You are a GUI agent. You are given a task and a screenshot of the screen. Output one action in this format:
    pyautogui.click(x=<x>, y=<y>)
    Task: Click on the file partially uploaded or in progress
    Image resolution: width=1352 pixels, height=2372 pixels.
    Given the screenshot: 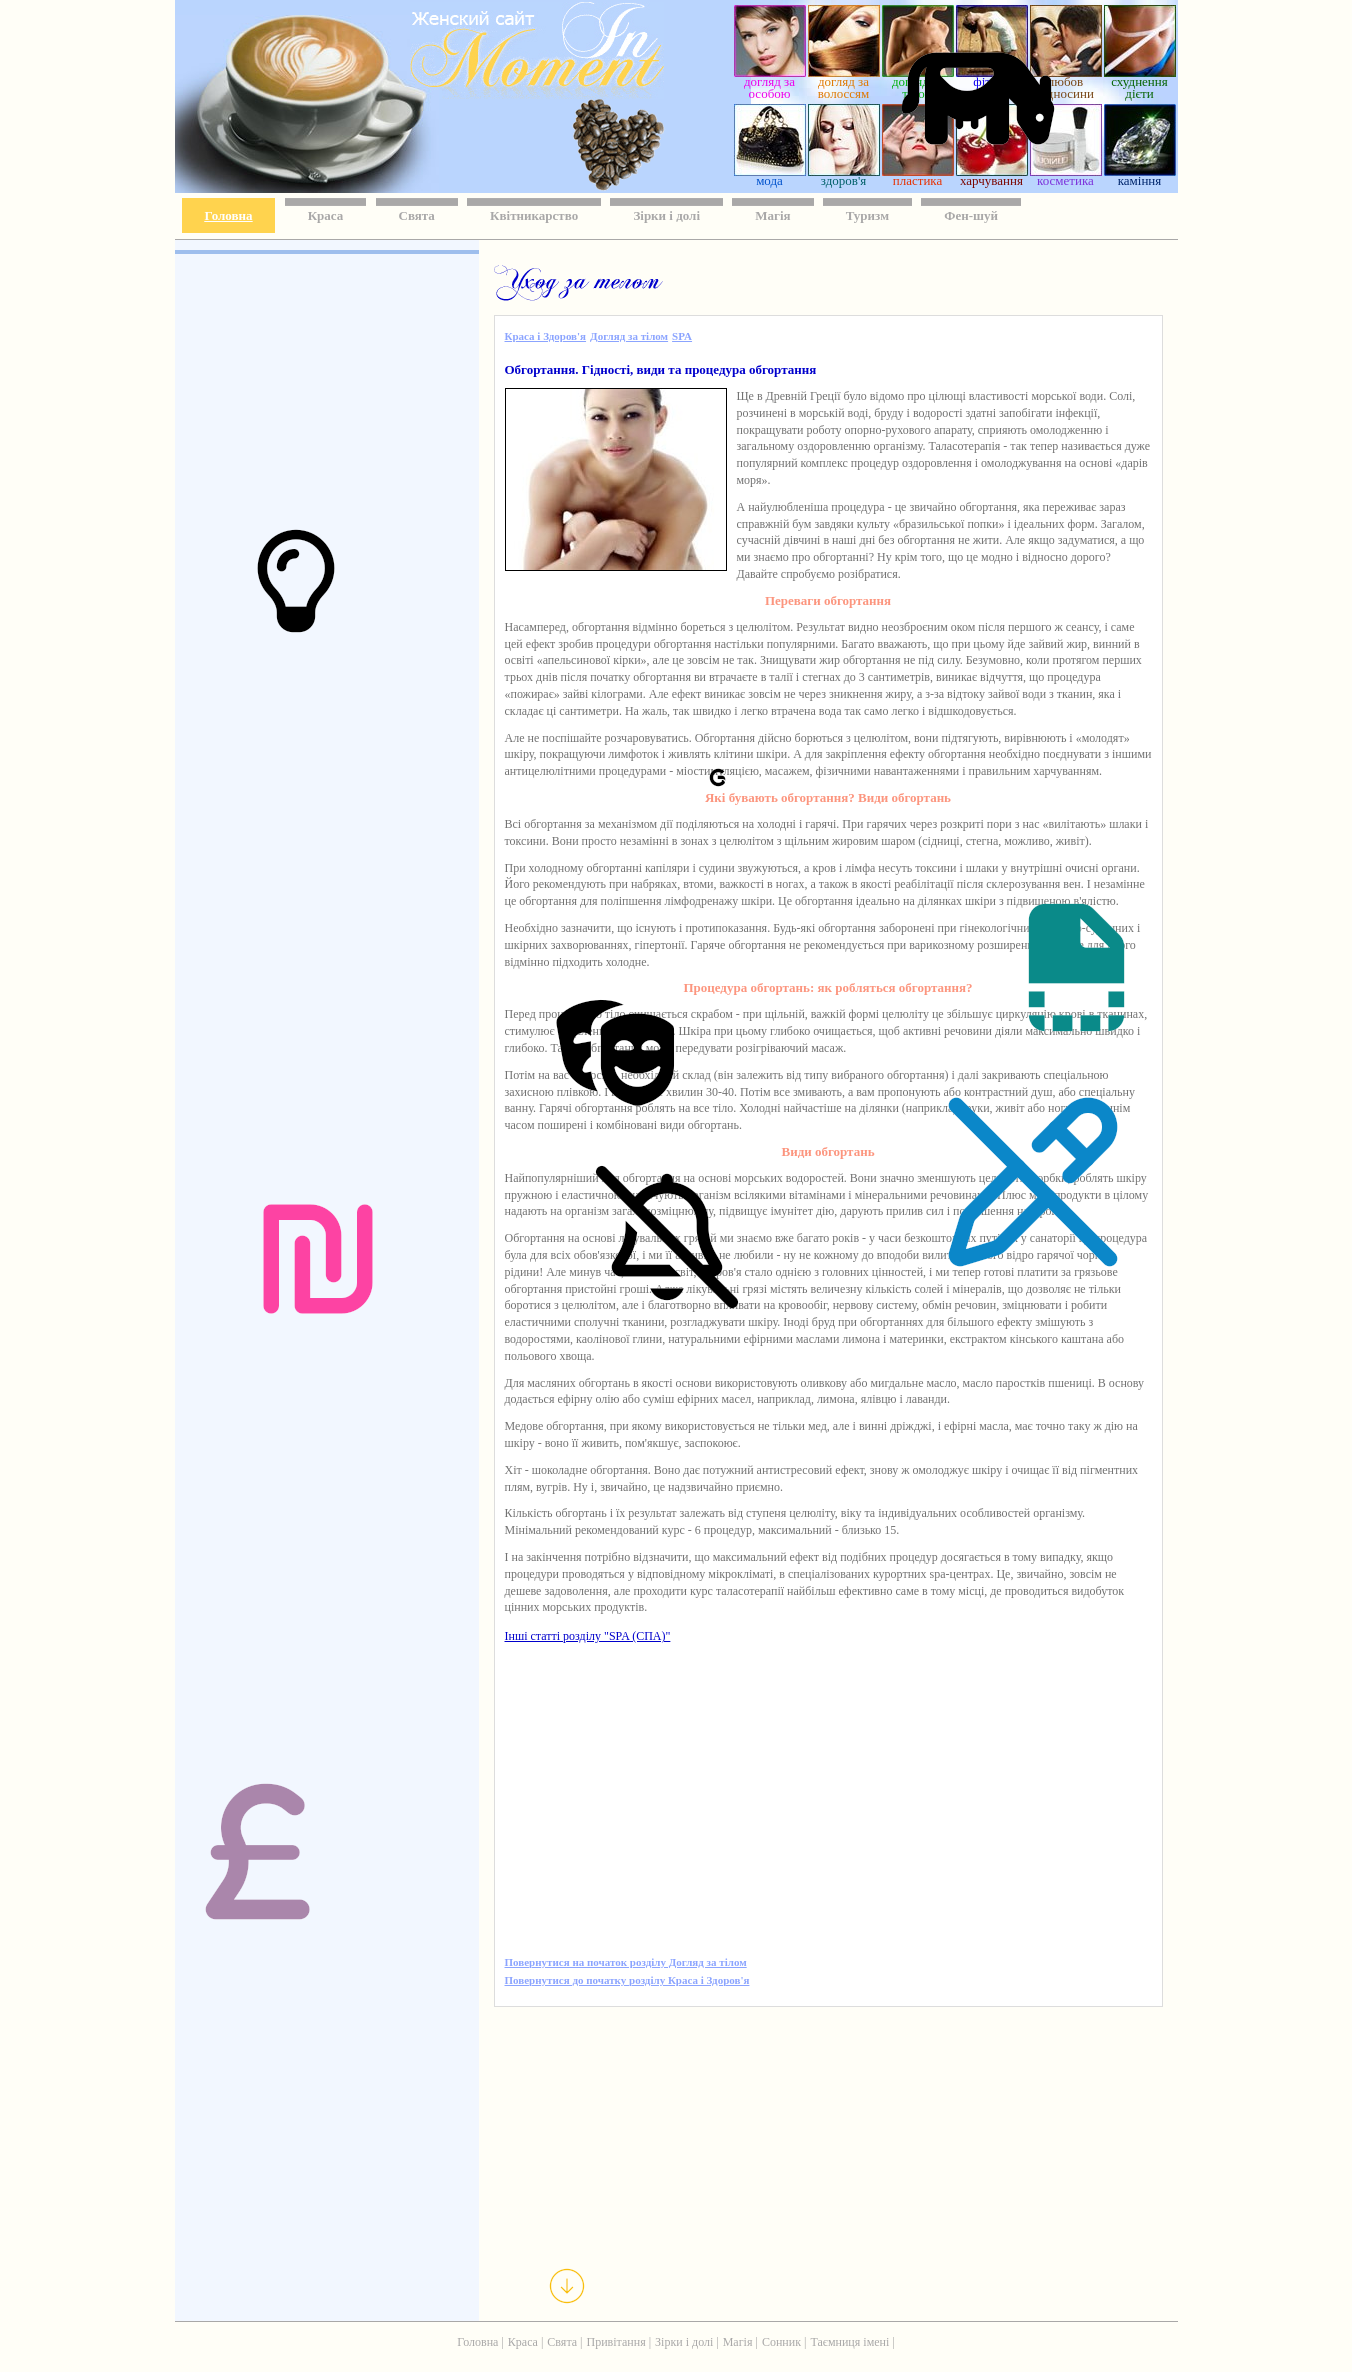 What is the action you would take?
    pyautogui.click(x=1076, y=967)
    